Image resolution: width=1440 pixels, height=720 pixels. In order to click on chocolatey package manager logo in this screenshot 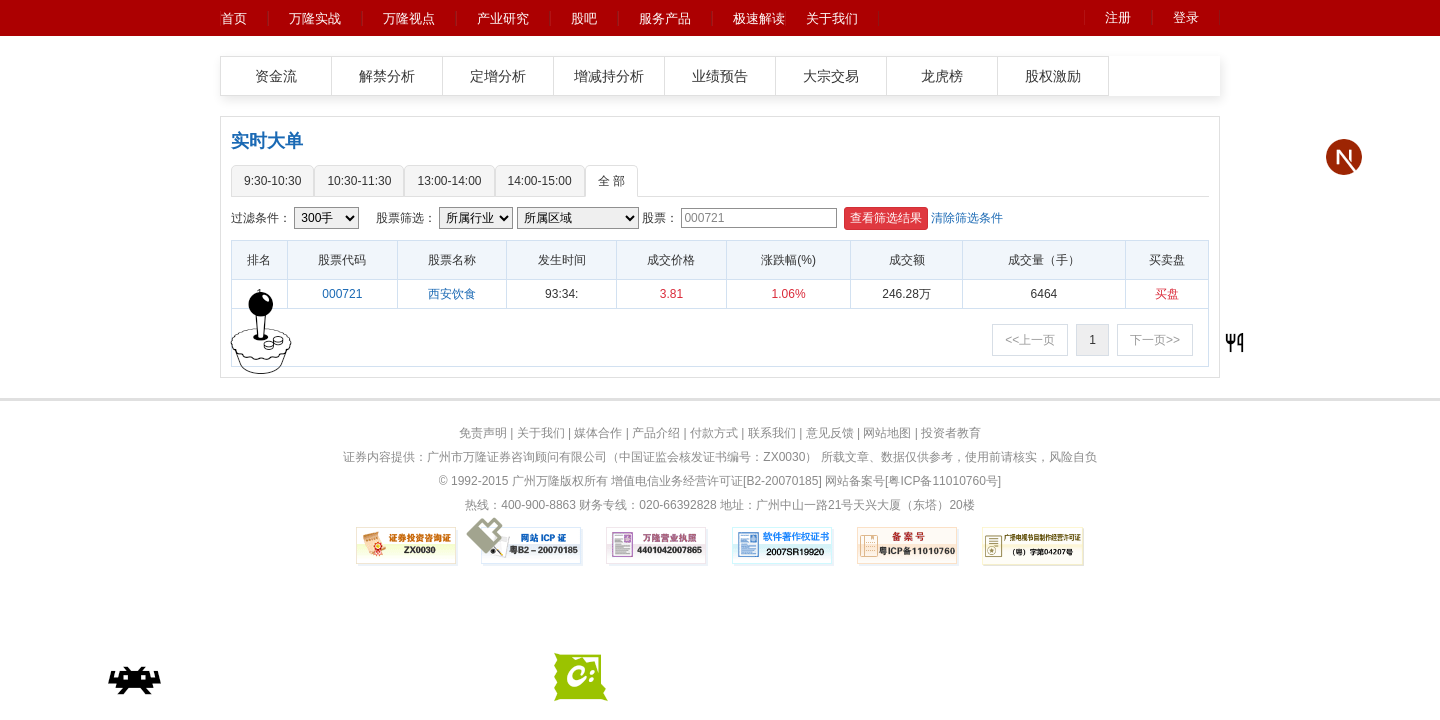, I will do `click(581, 677)`.